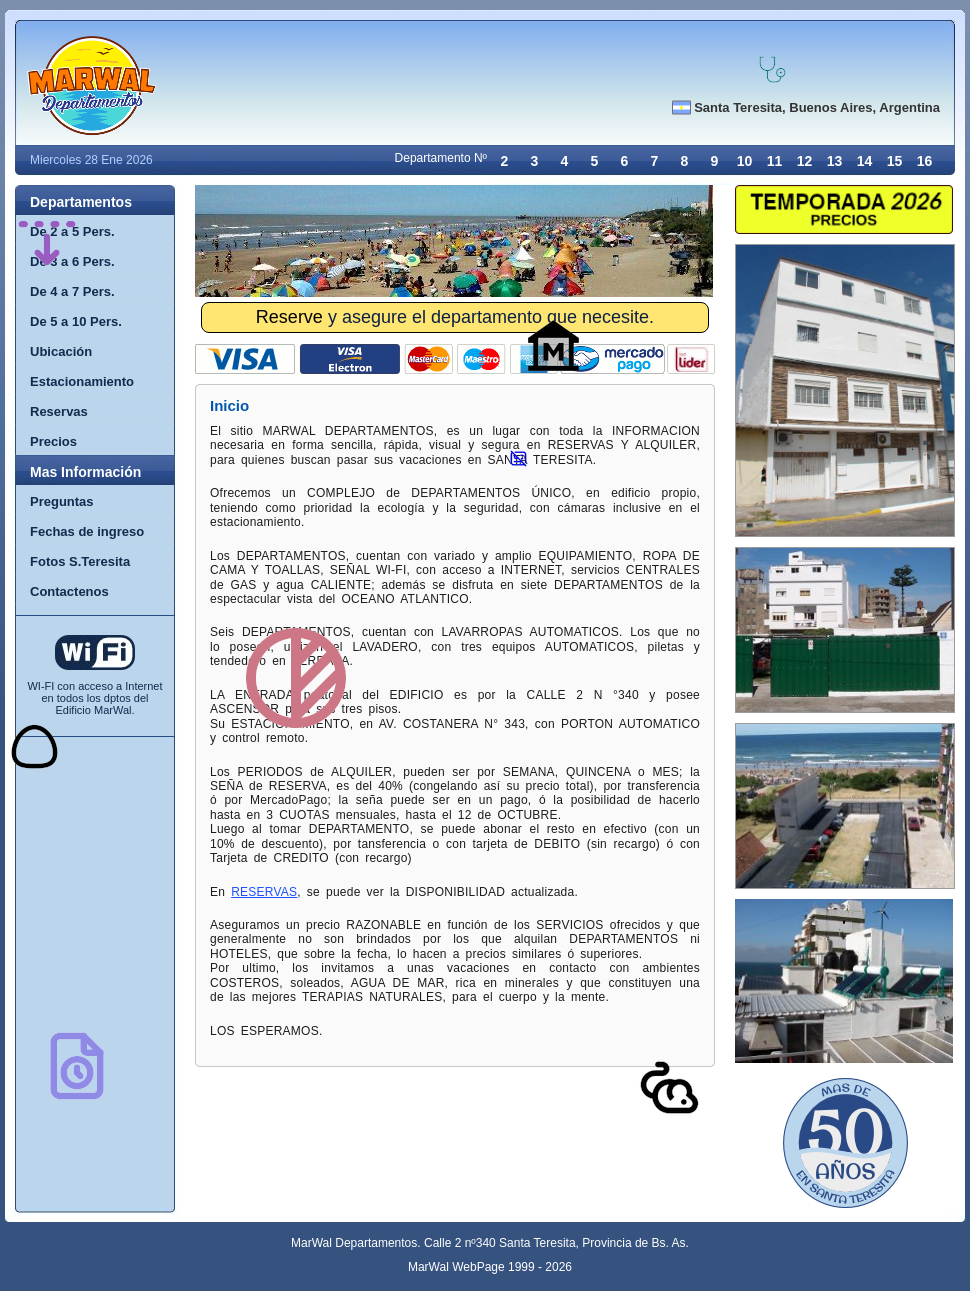  Describe the element at coordinates (553, 345) in the screenshot. I see `view nearby museums on the map` at that location.